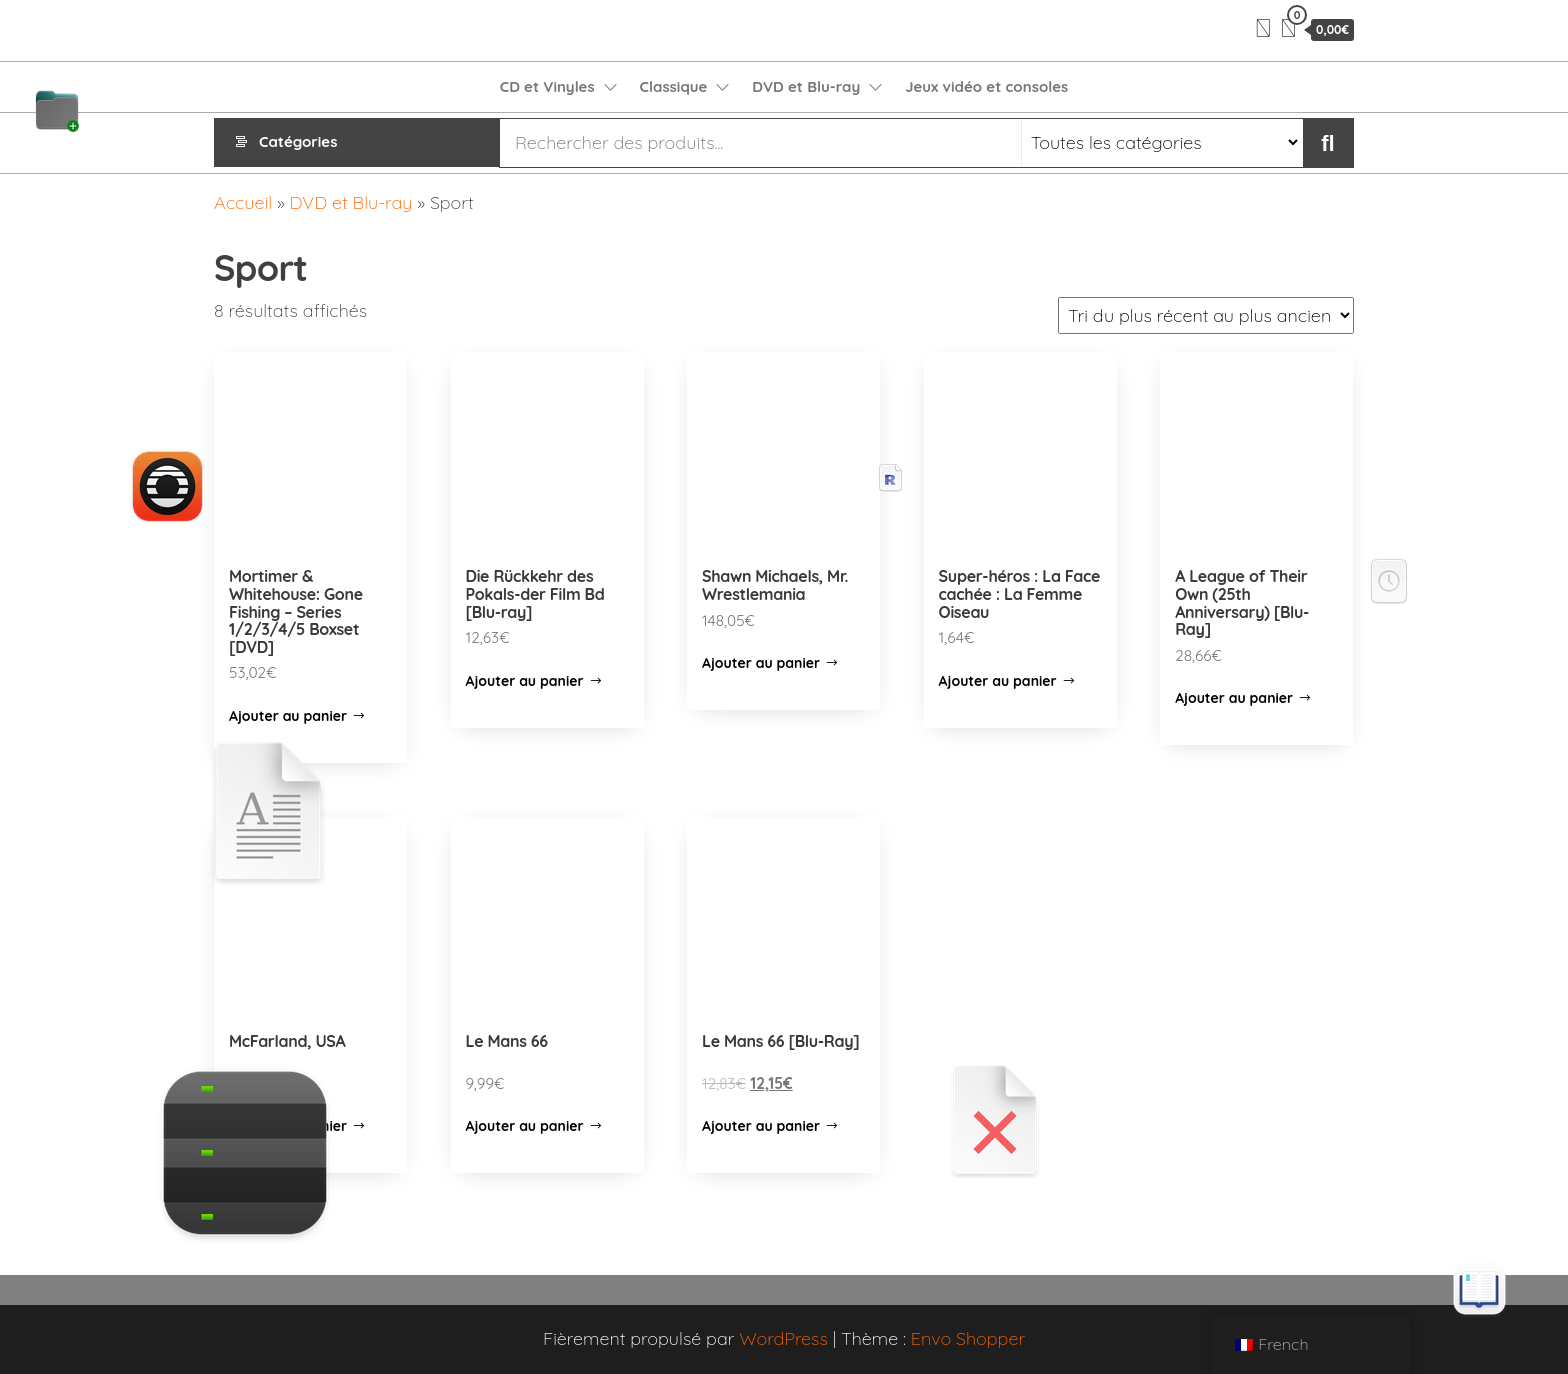 The height and width of the screenshot is (1374, 1568). Describe the element at coordinates (890, 477) in the screenshot. I see `an R programming language source file` at that location.